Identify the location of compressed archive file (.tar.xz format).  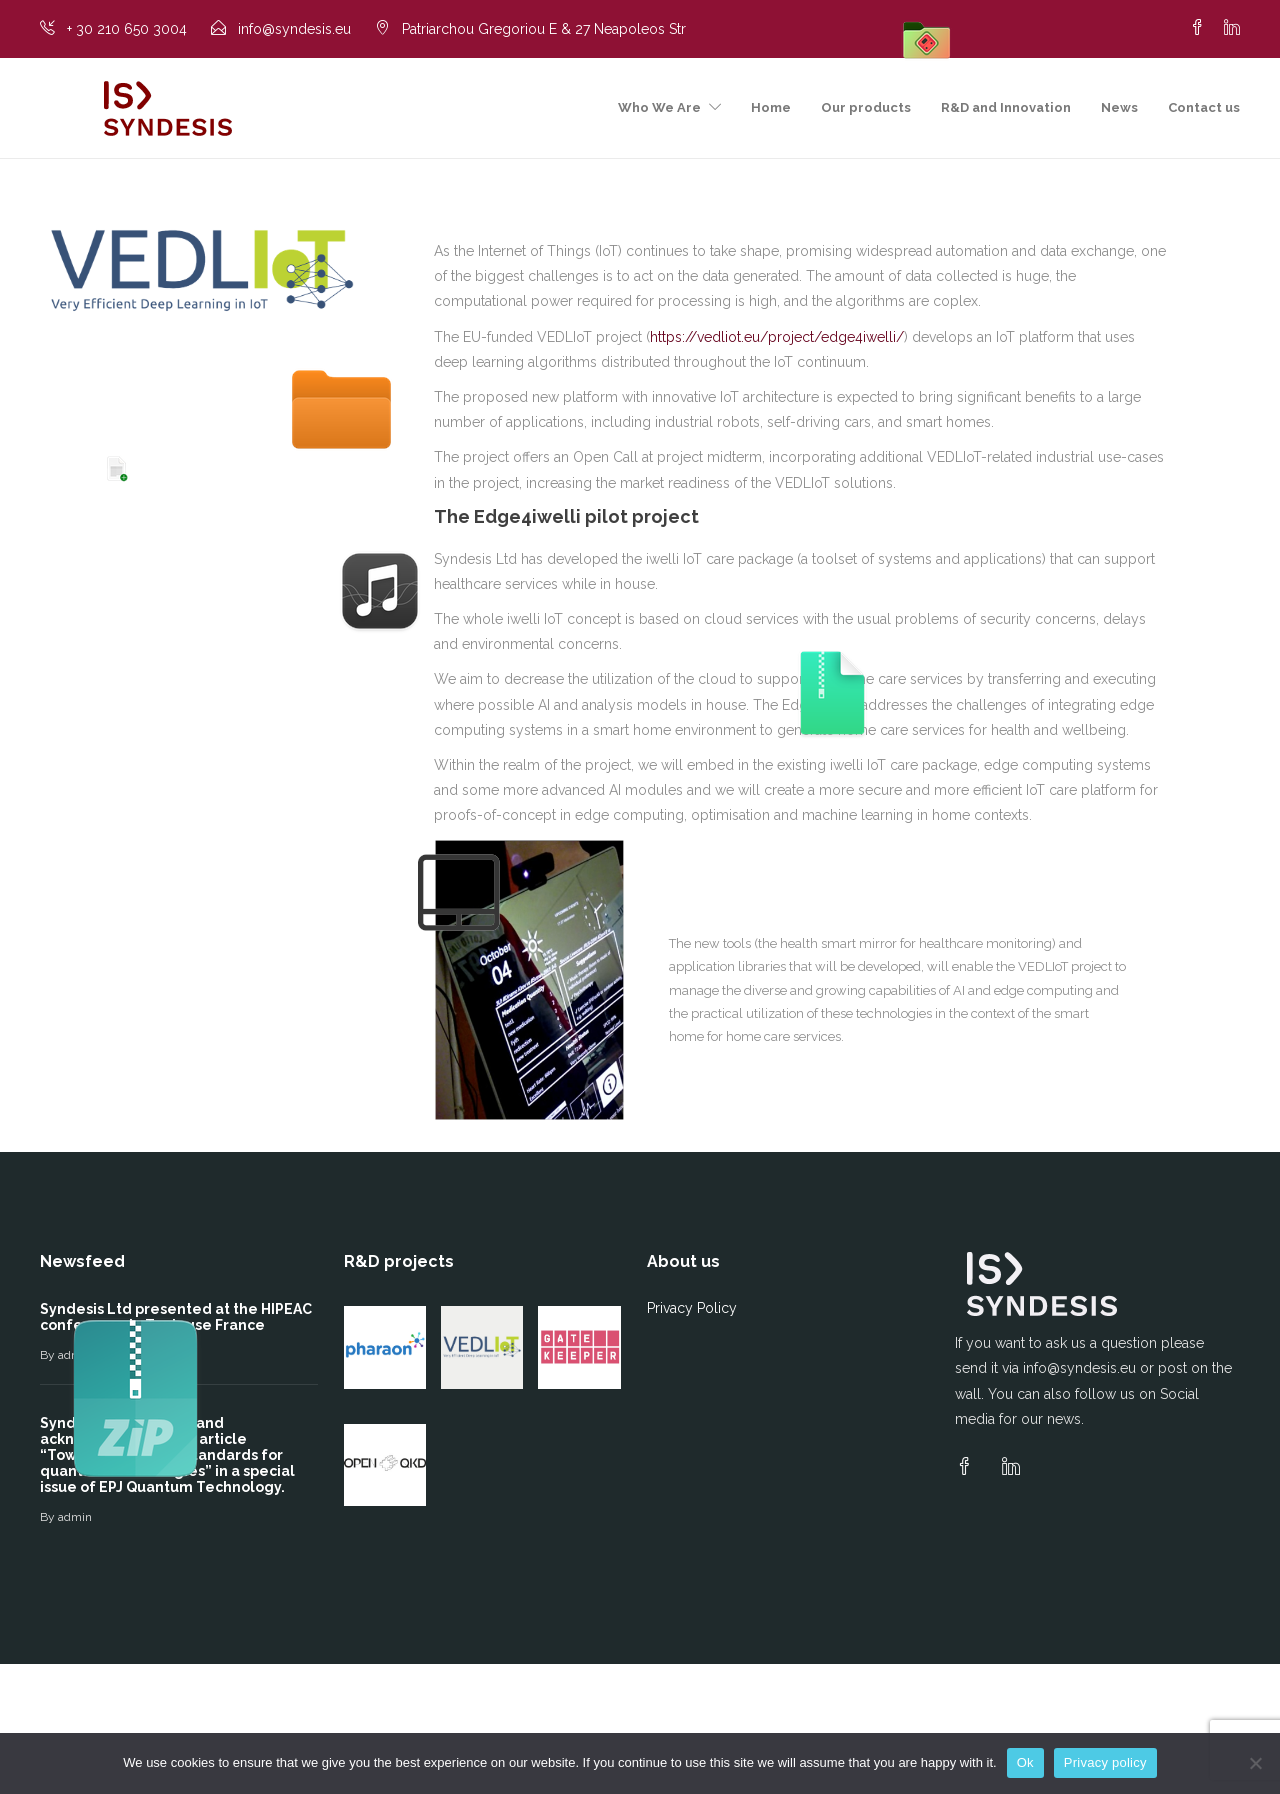
(832, 694).